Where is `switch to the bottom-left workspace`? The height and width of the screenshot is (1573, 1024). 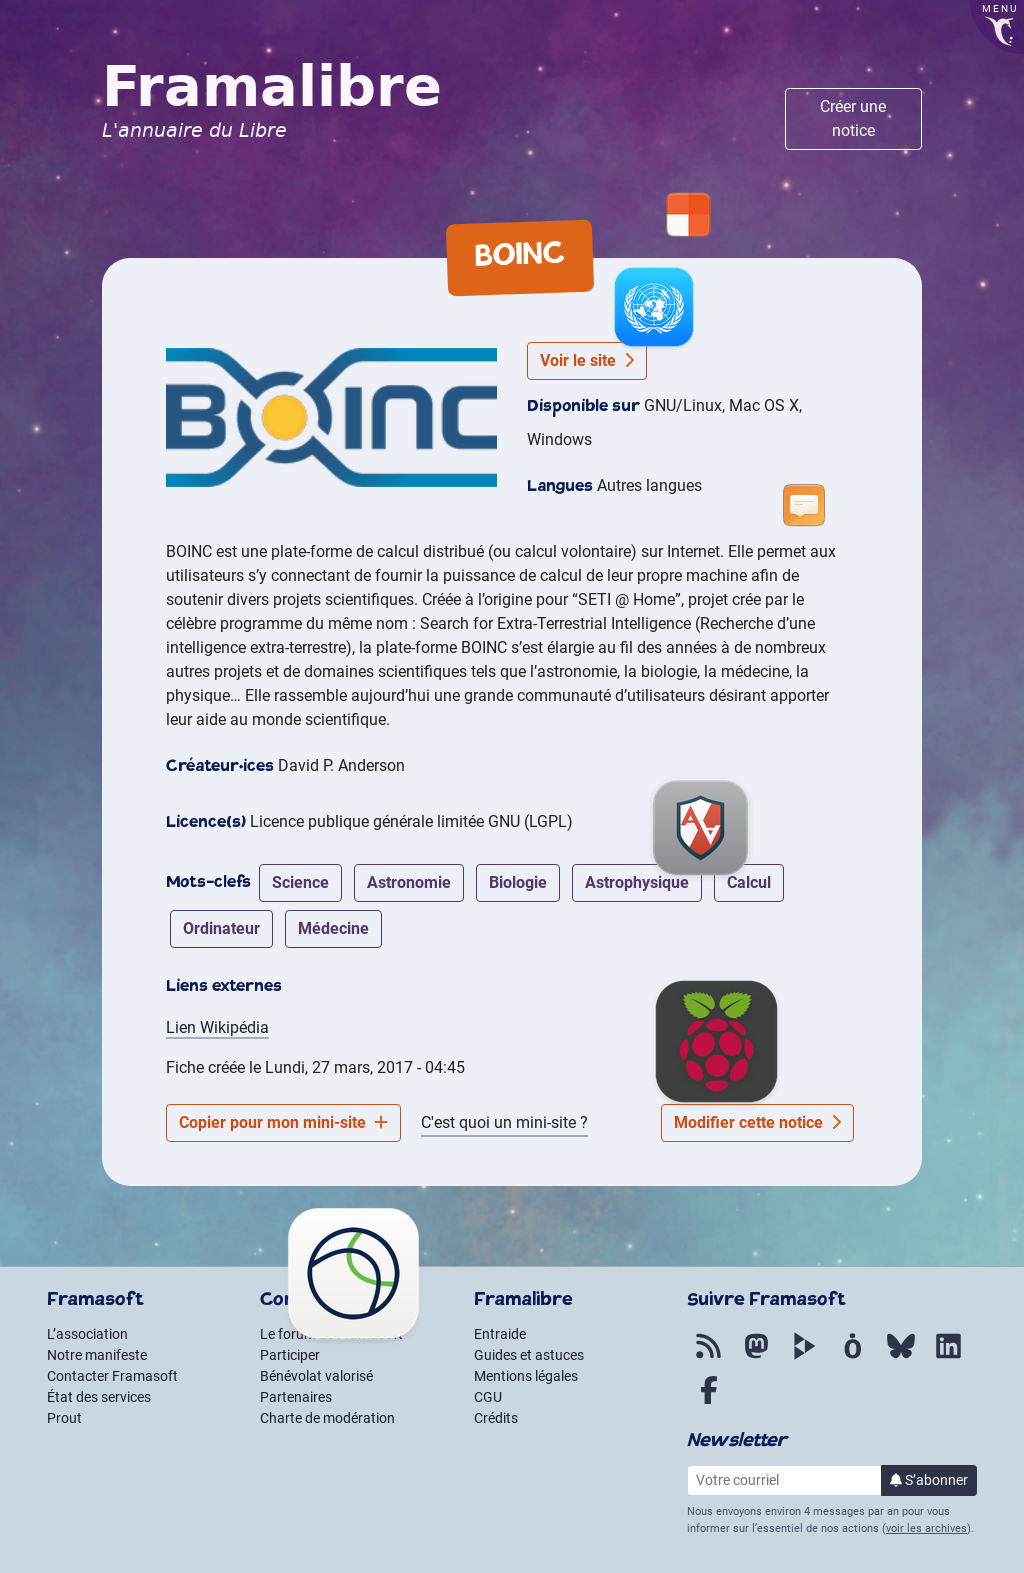 switch to the bottom-left workspace is located at coordinates (688, 214).